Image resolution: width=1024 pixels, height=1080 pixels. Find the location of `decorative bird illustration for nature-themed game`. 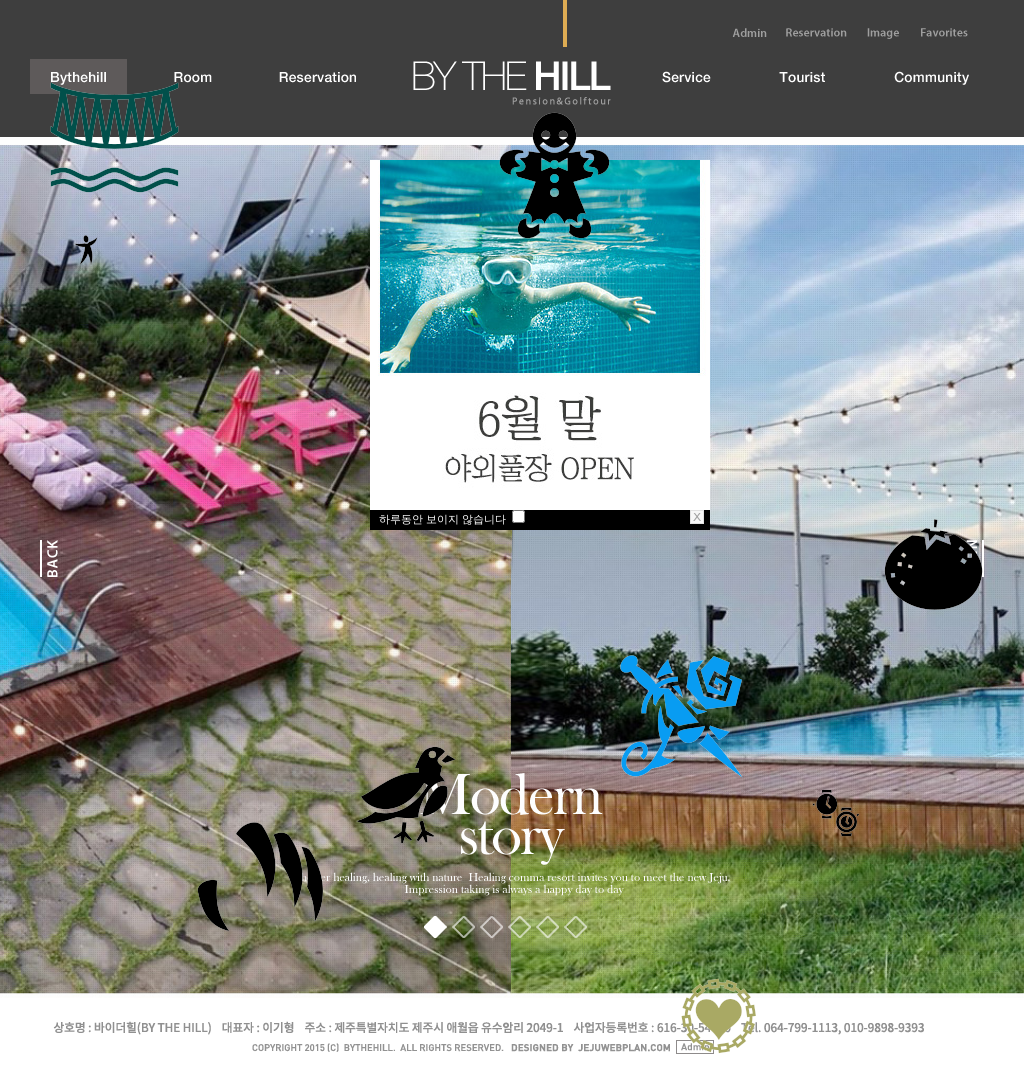

decorative bird illustration for nature-themed game is located at coordinates (406, 795).